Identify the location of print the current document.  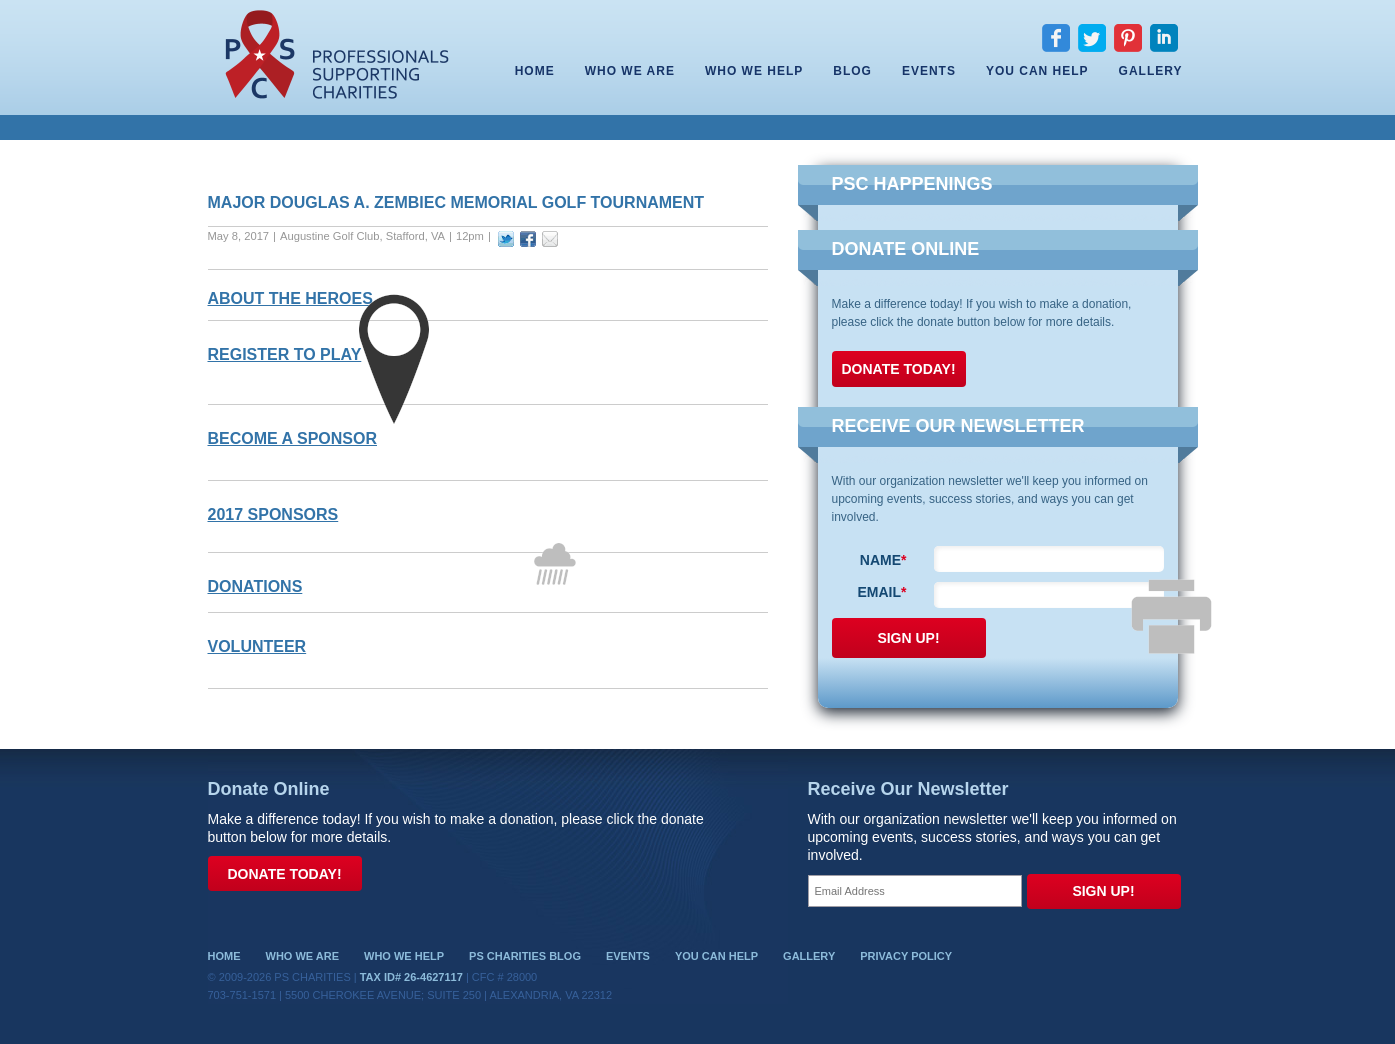
(1171, 619).